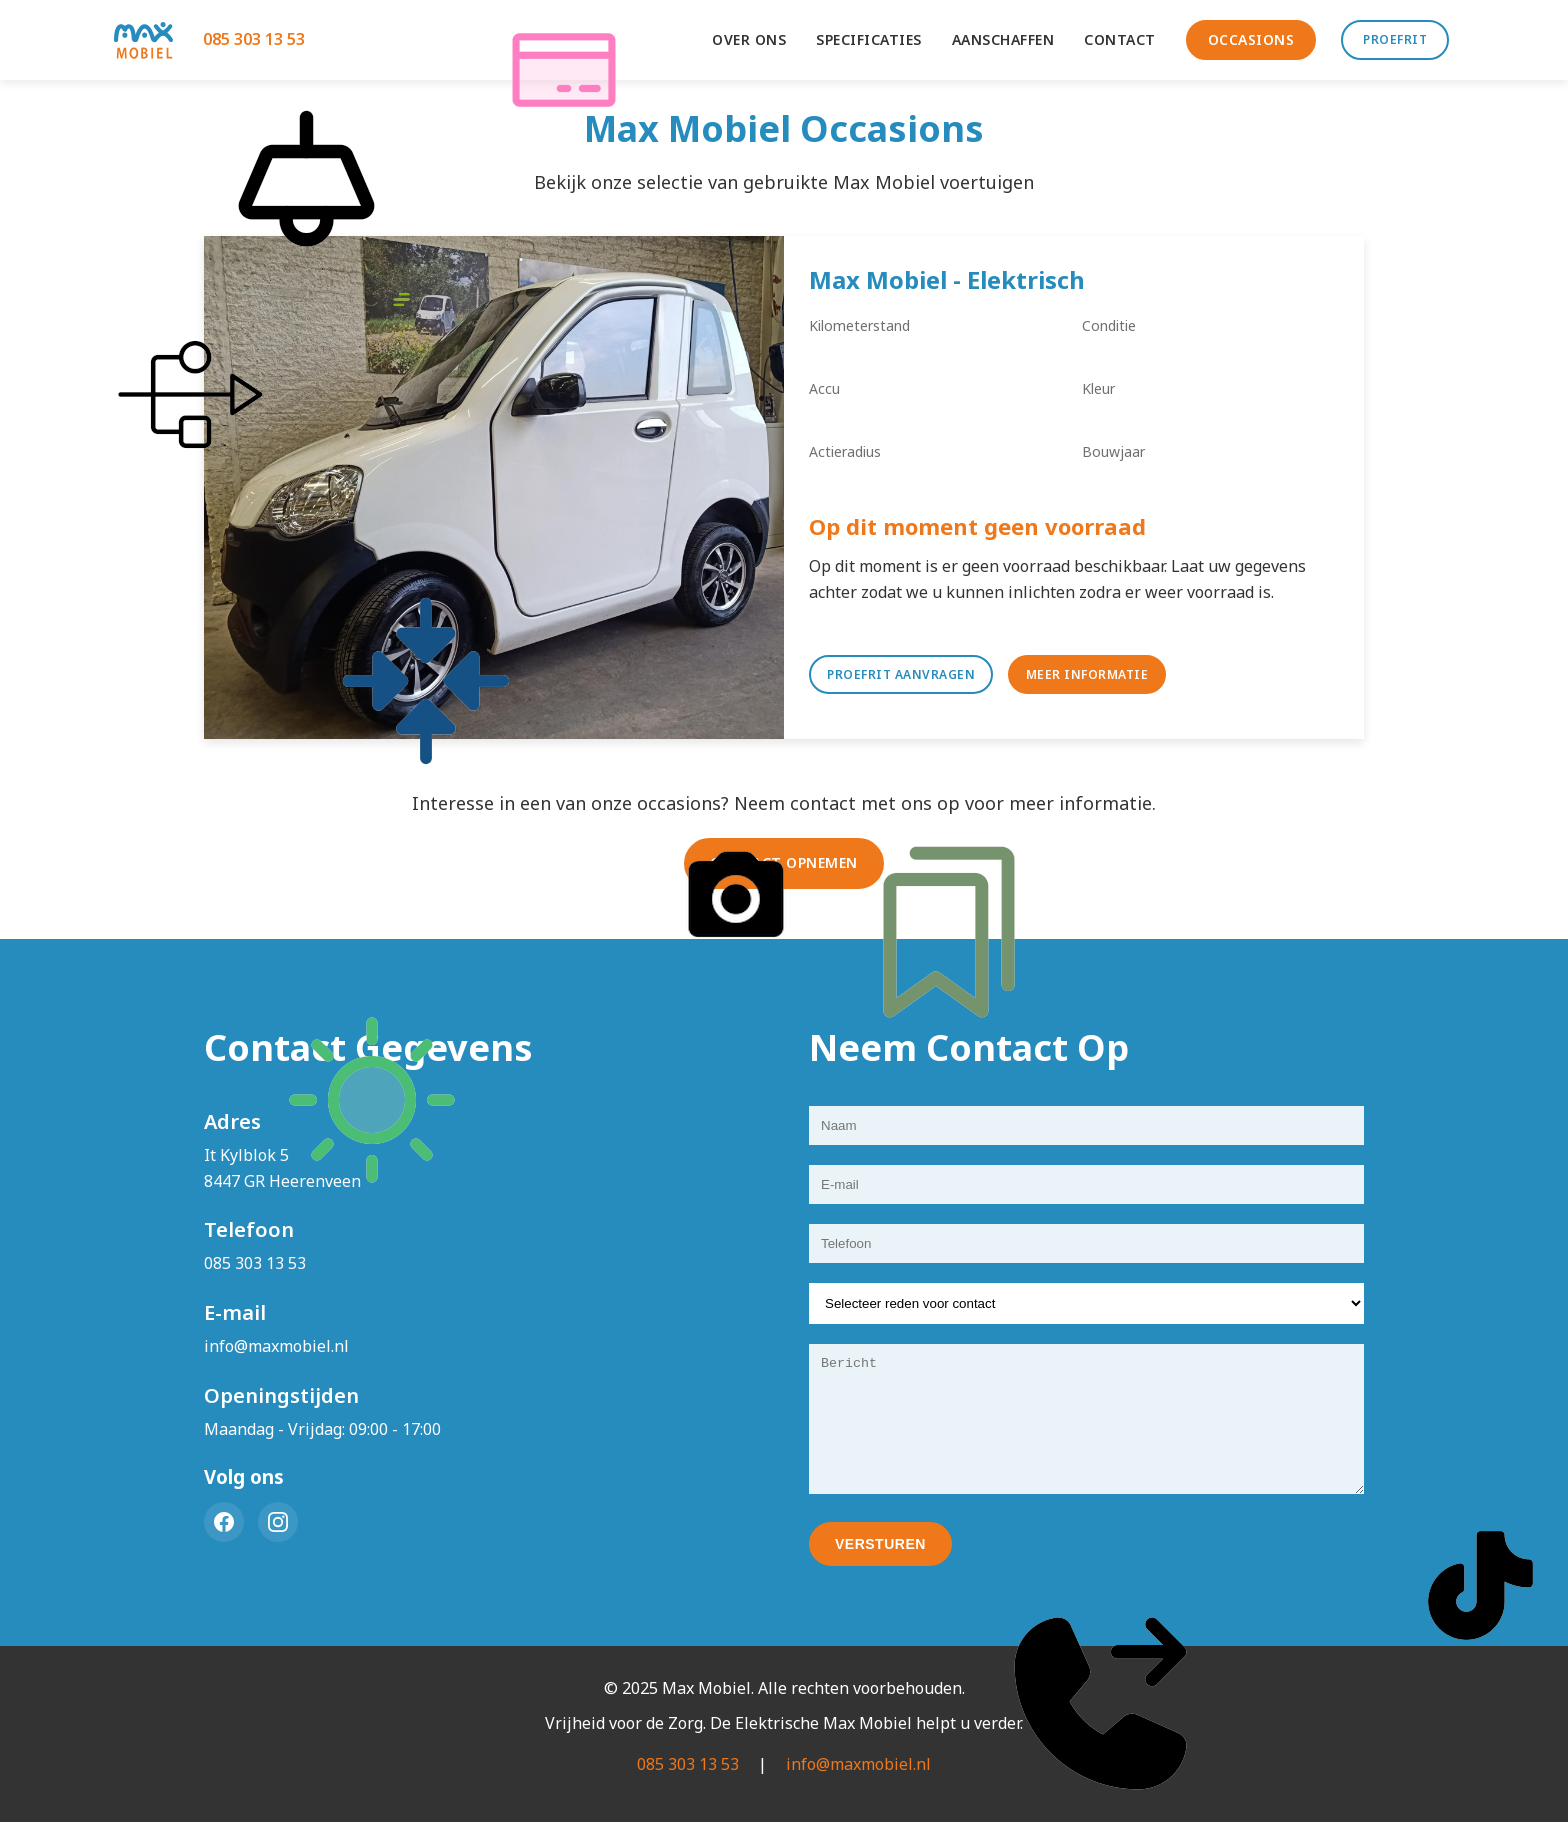  What do you see at coordinates (1480, 1587) in the screenshot?
I see `open the TikTok app` at bounding box center [1480, 1587].